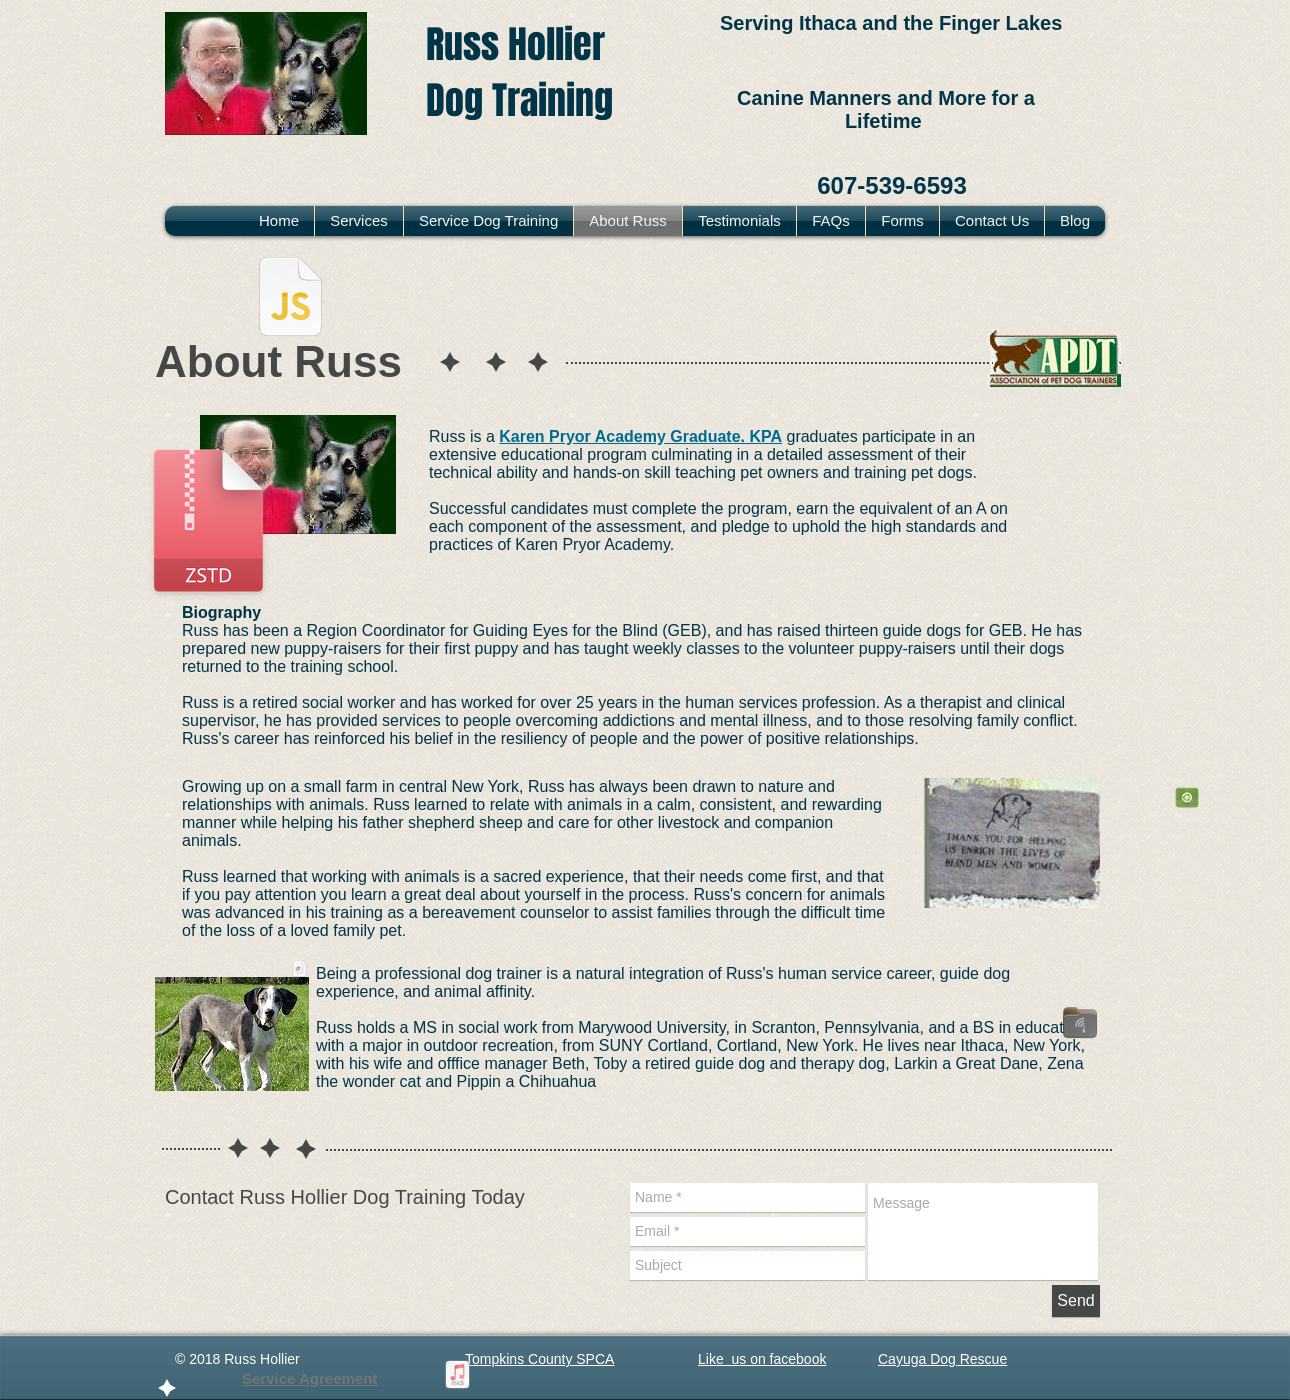 This screenshot has height=1400, width=1290. What do you see at coordinates (1187, 797) in the screenshot?
I see `access the desktop folder` at bounding box center [1187, 797].